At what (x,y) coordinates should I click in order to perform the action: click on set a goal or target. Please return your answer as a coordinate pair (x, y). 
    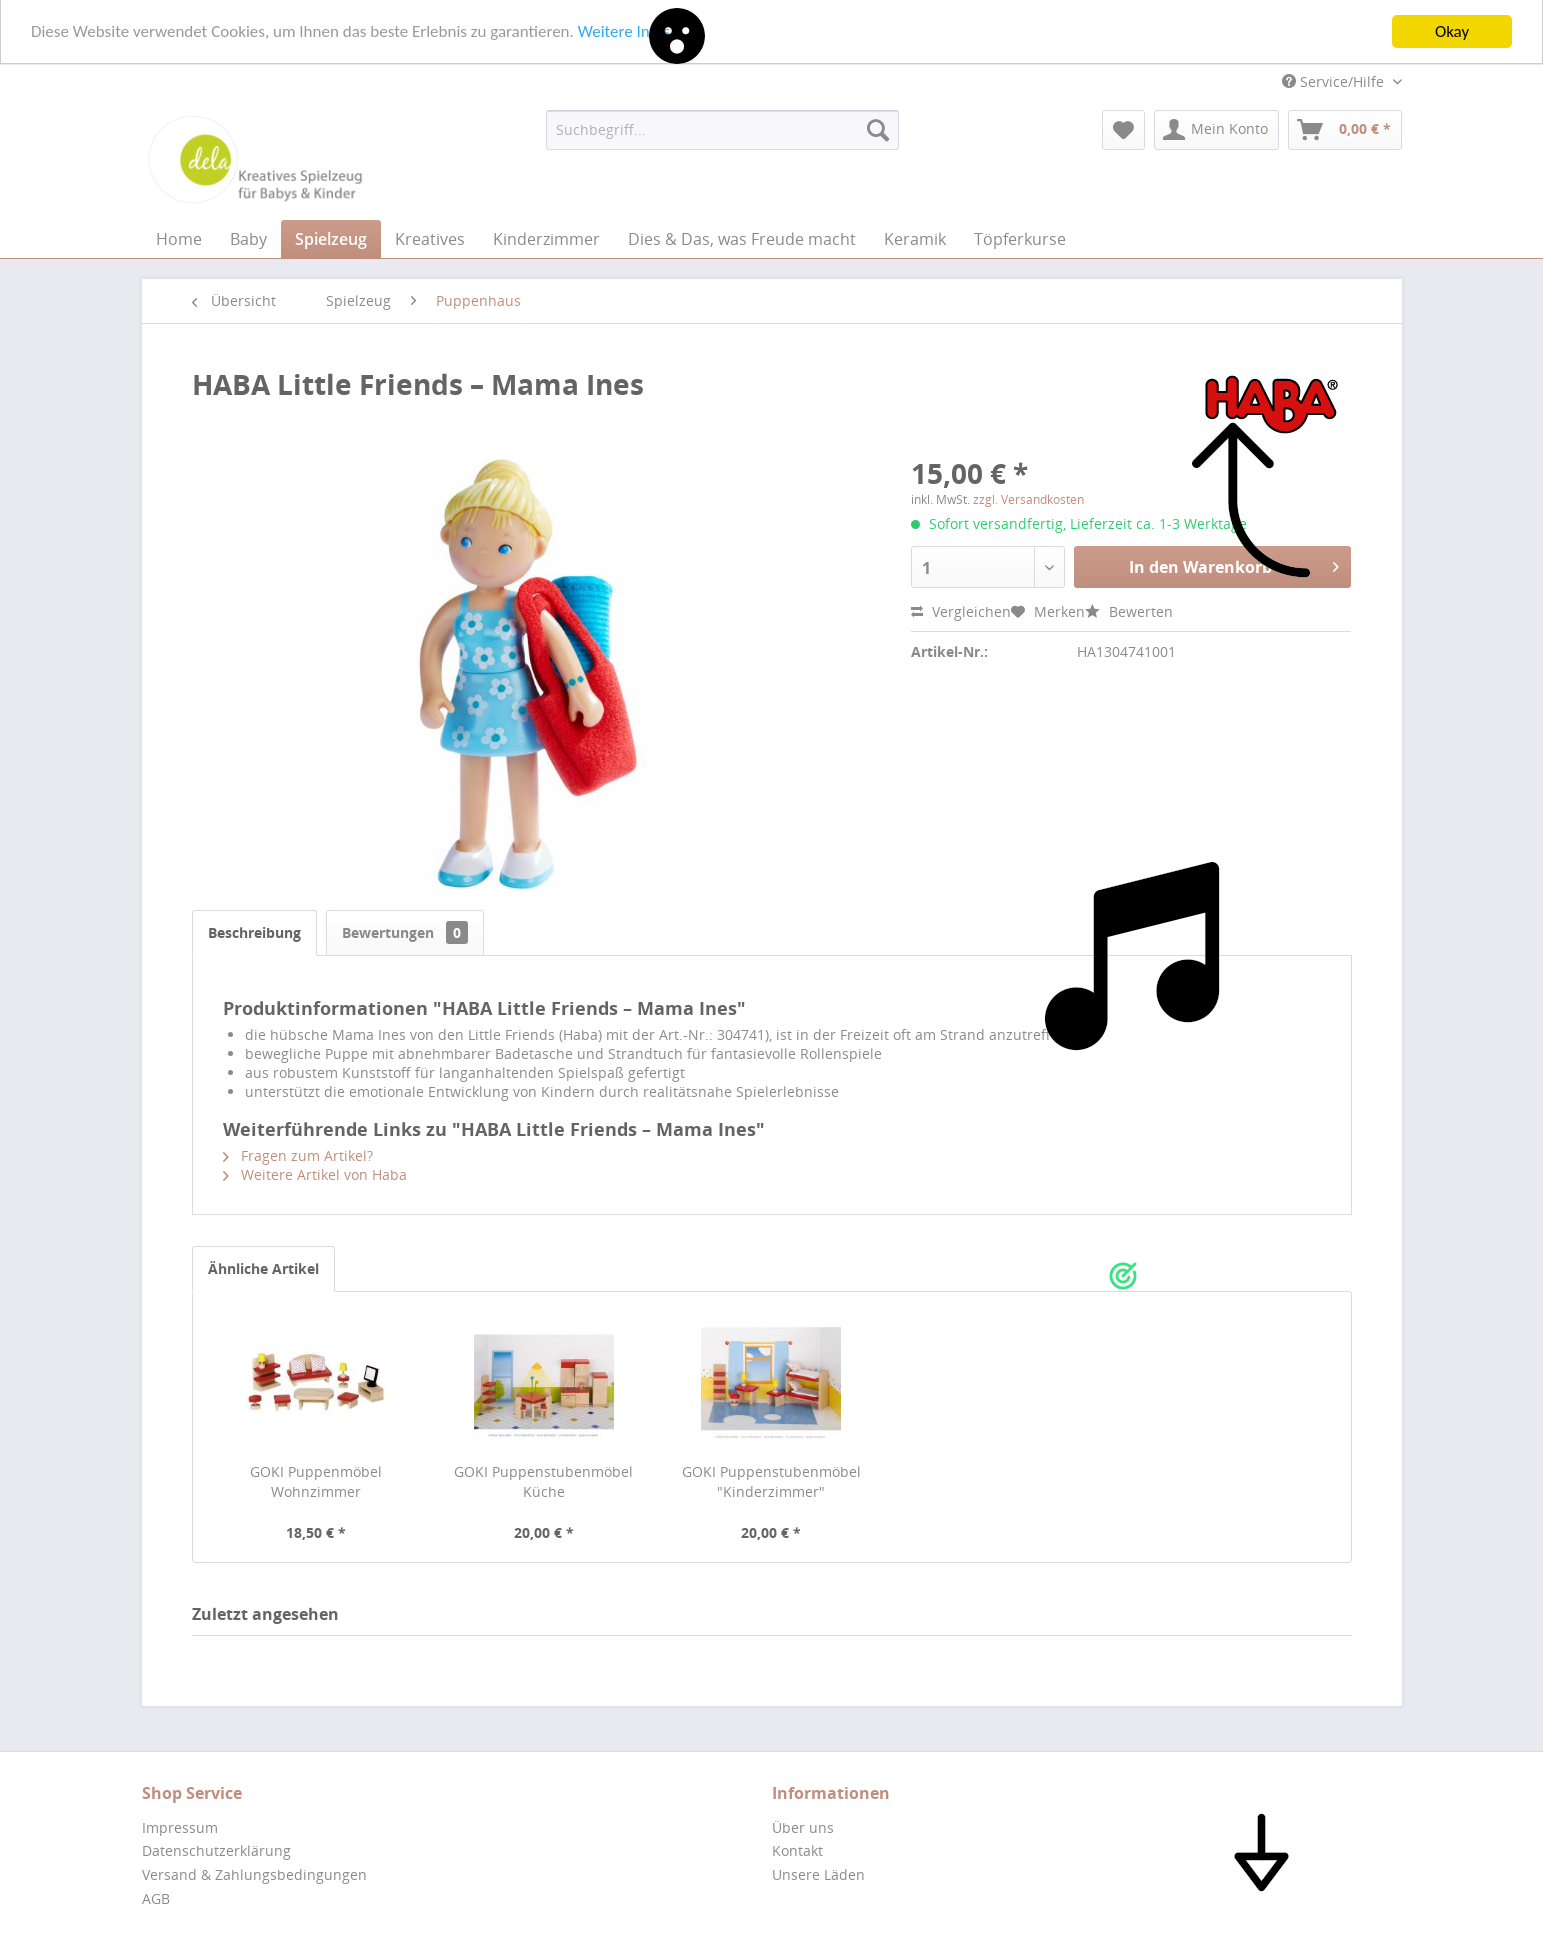
    Looking at the image, I should click on (1123, 1276).